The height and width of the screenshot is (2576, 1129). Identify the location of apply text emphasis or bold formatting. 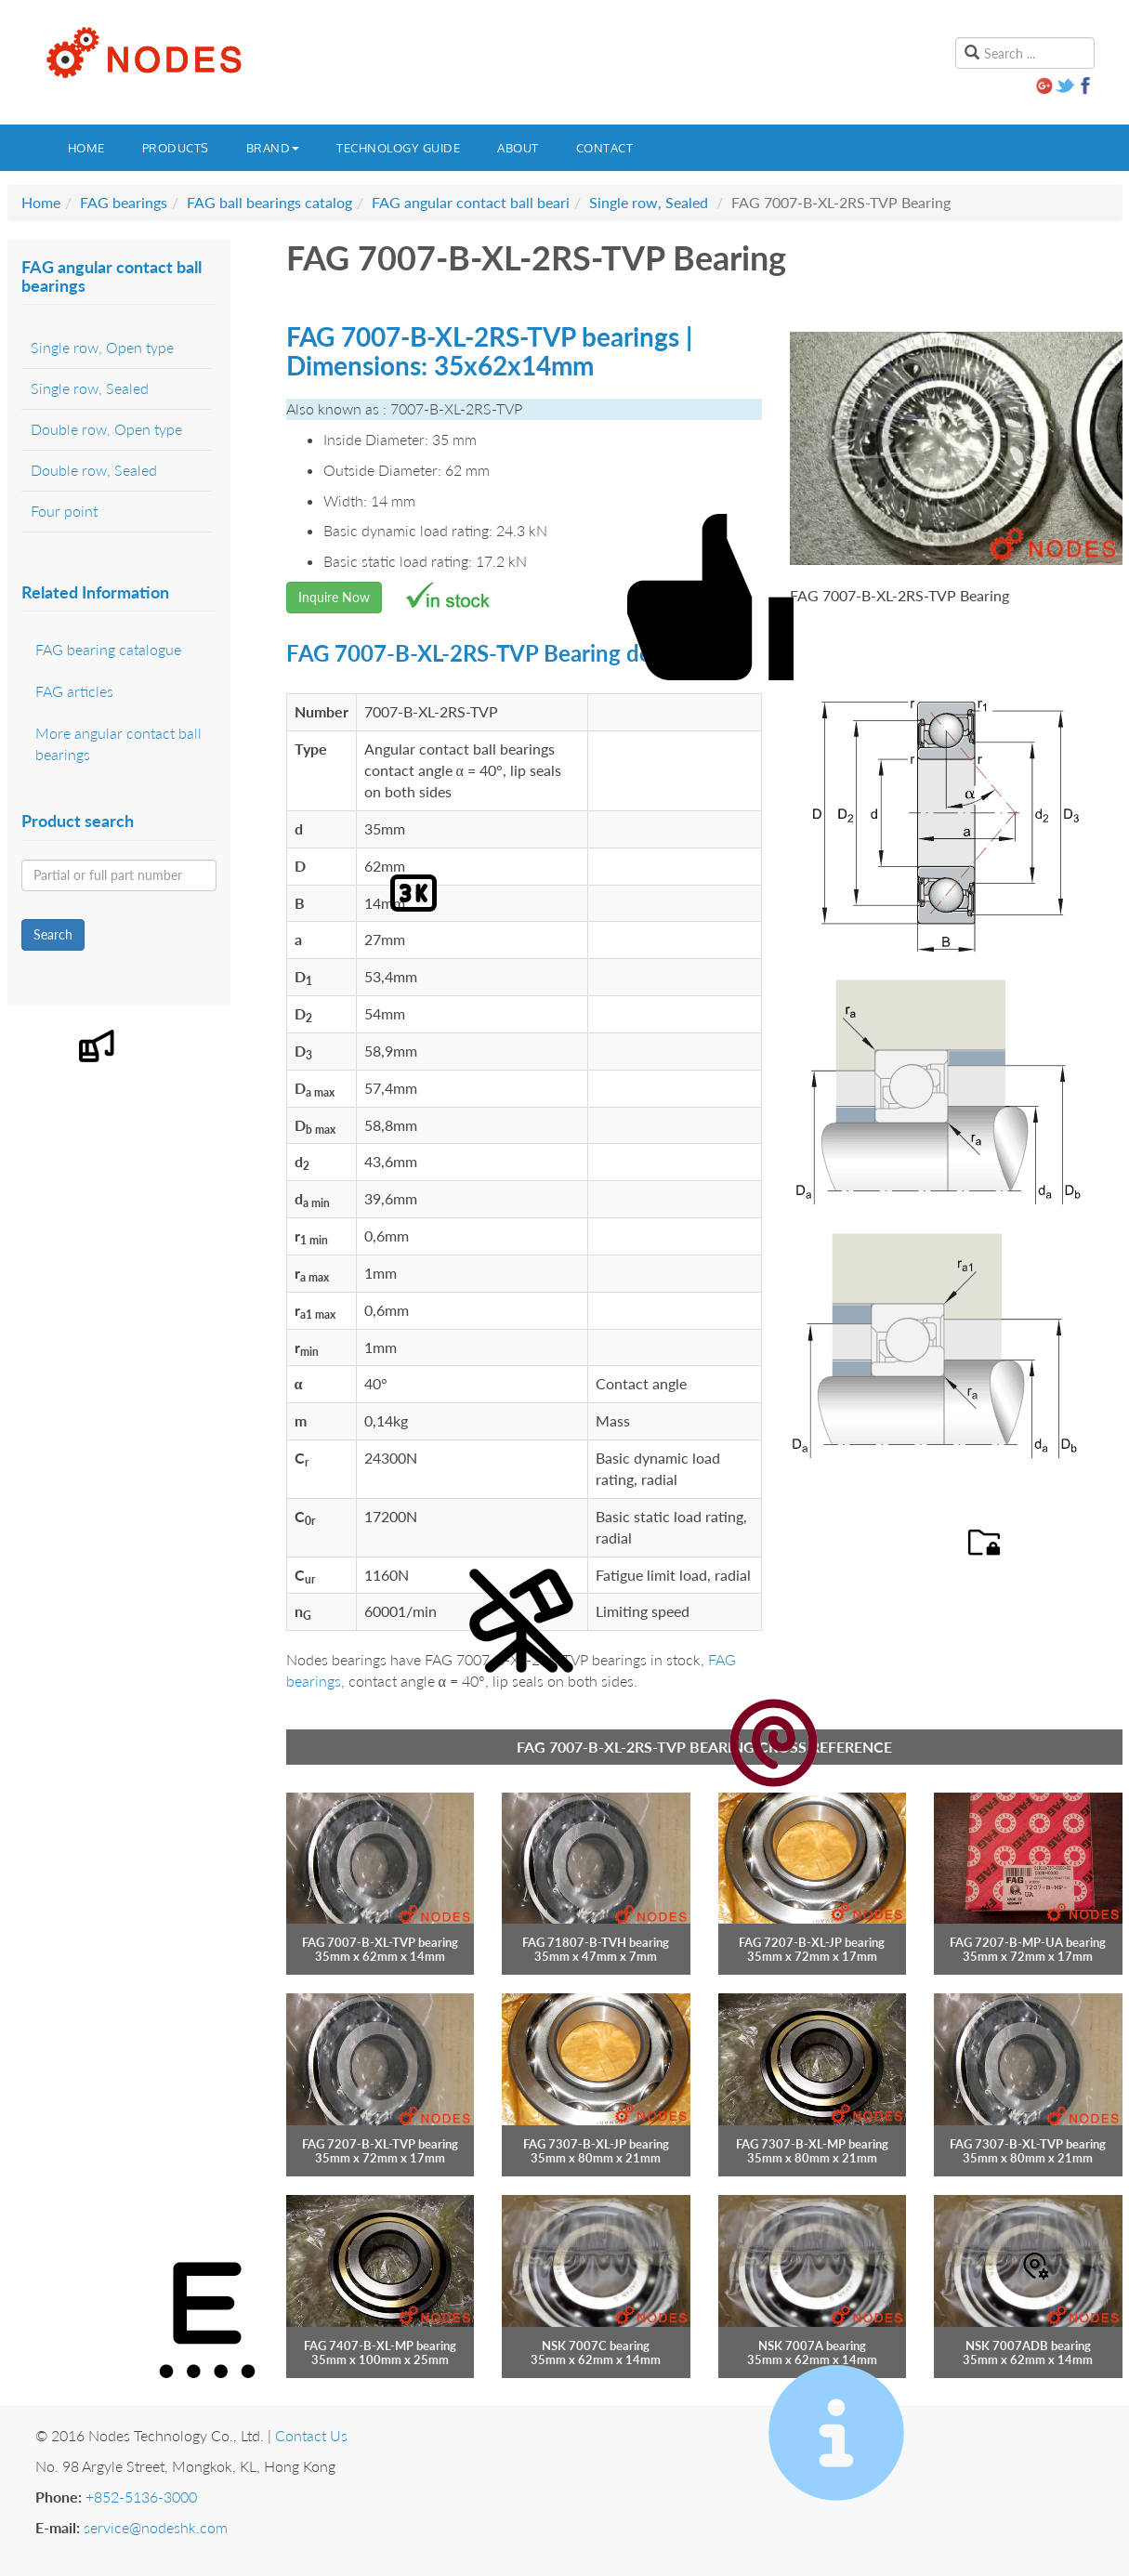
(207, 2317).